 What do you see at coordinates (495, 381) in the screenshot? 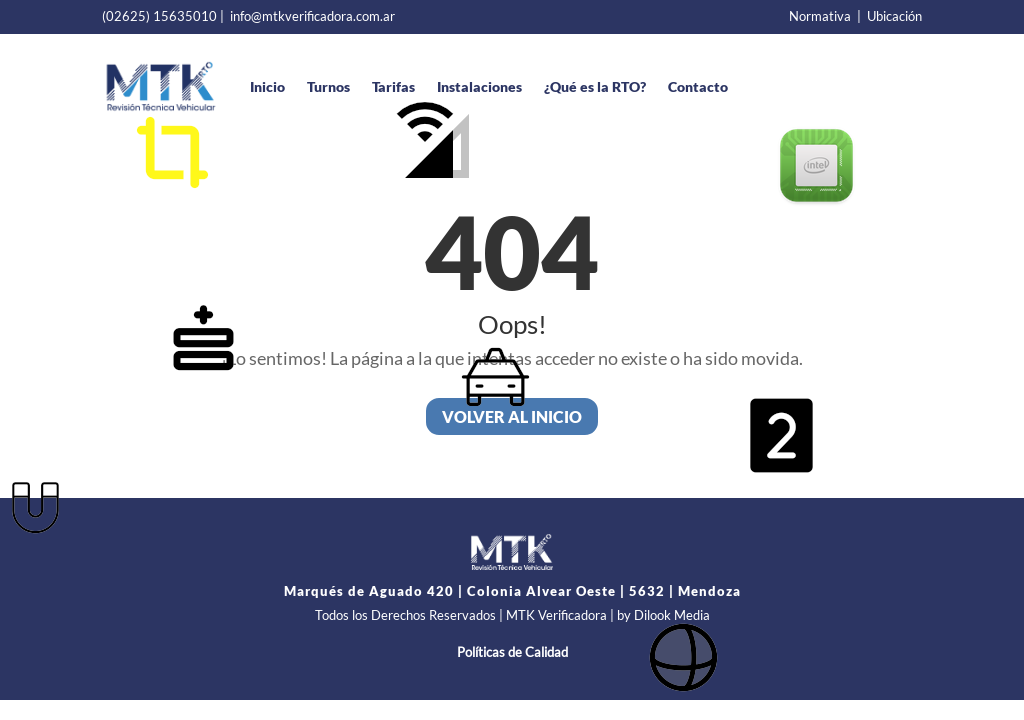
I see `request a taxi or cab ride` at bounding box center [495, 381].